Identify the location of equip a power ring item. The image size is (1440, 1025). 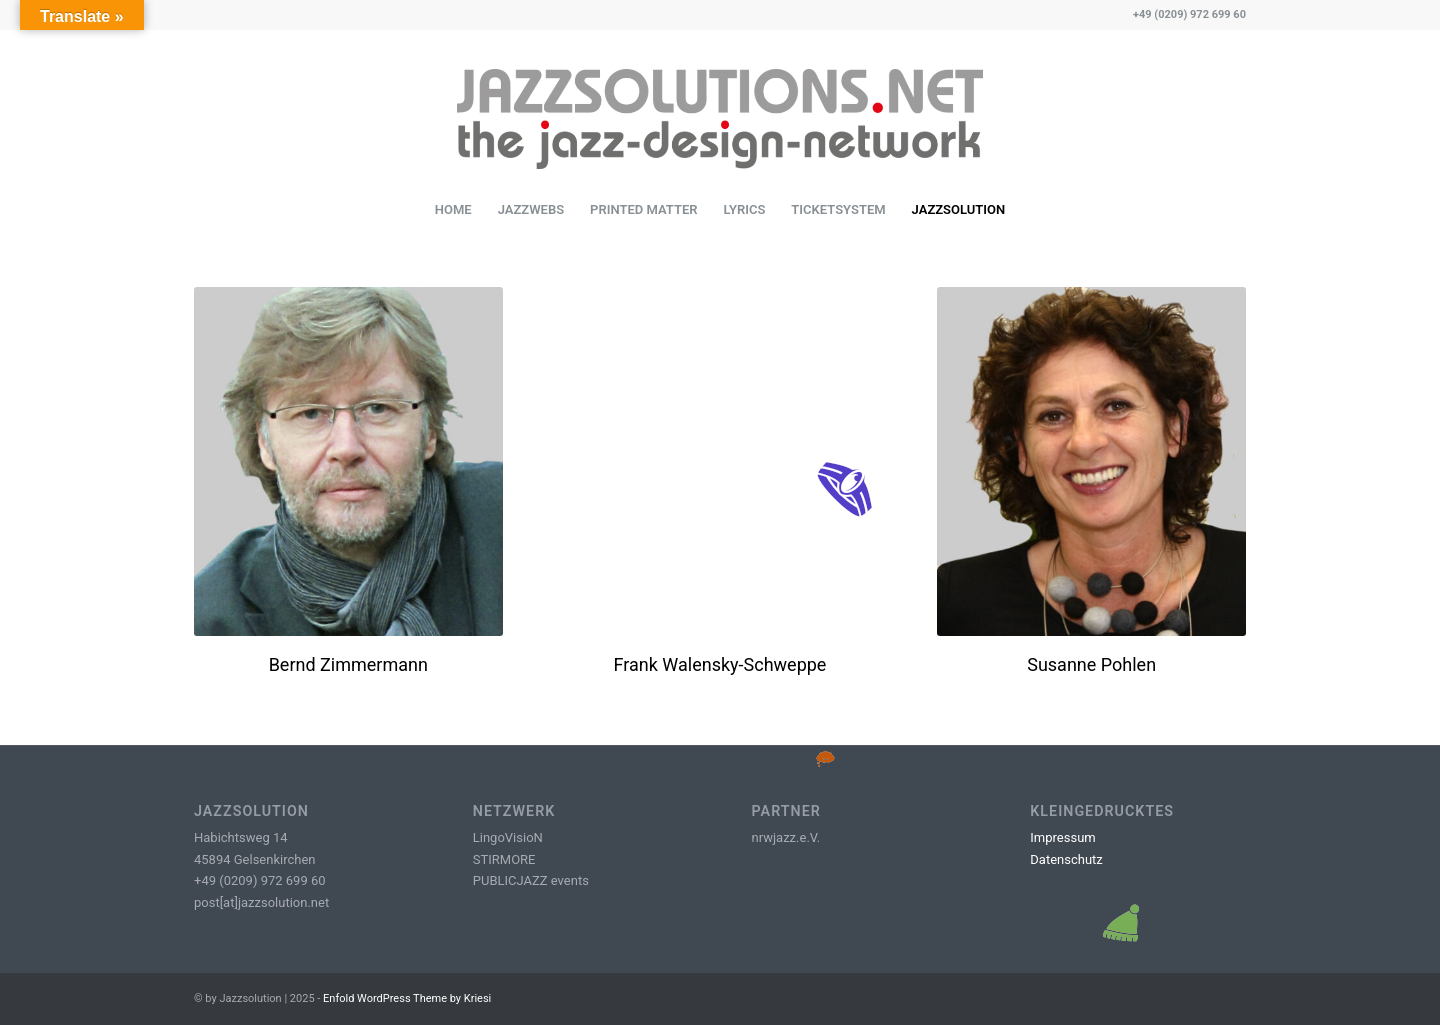
(845, 489).